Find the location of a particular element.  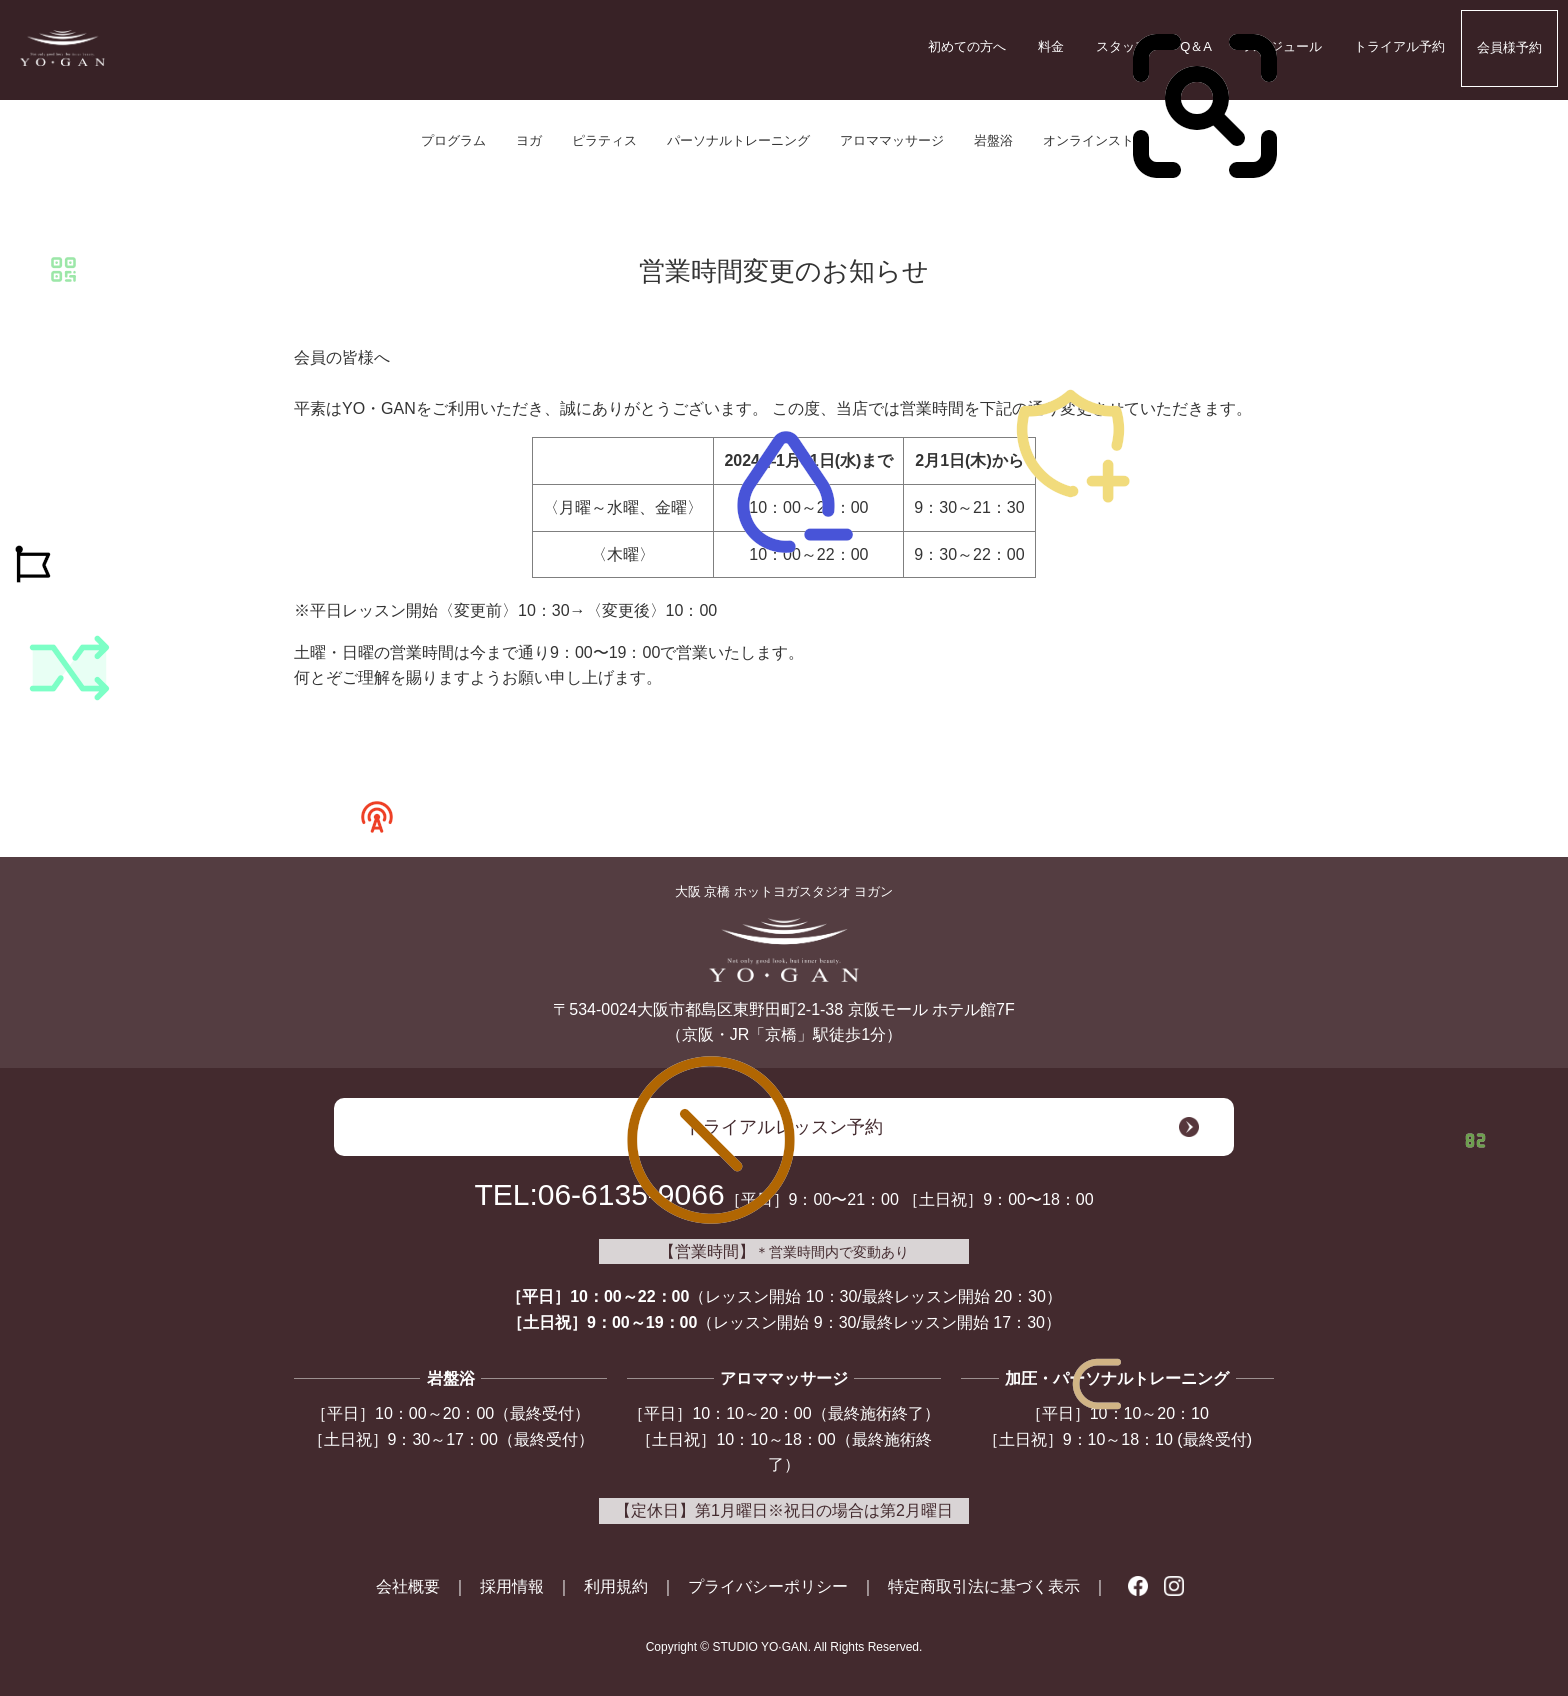

decrease water or liquid level is located at coordinates (786, 492).